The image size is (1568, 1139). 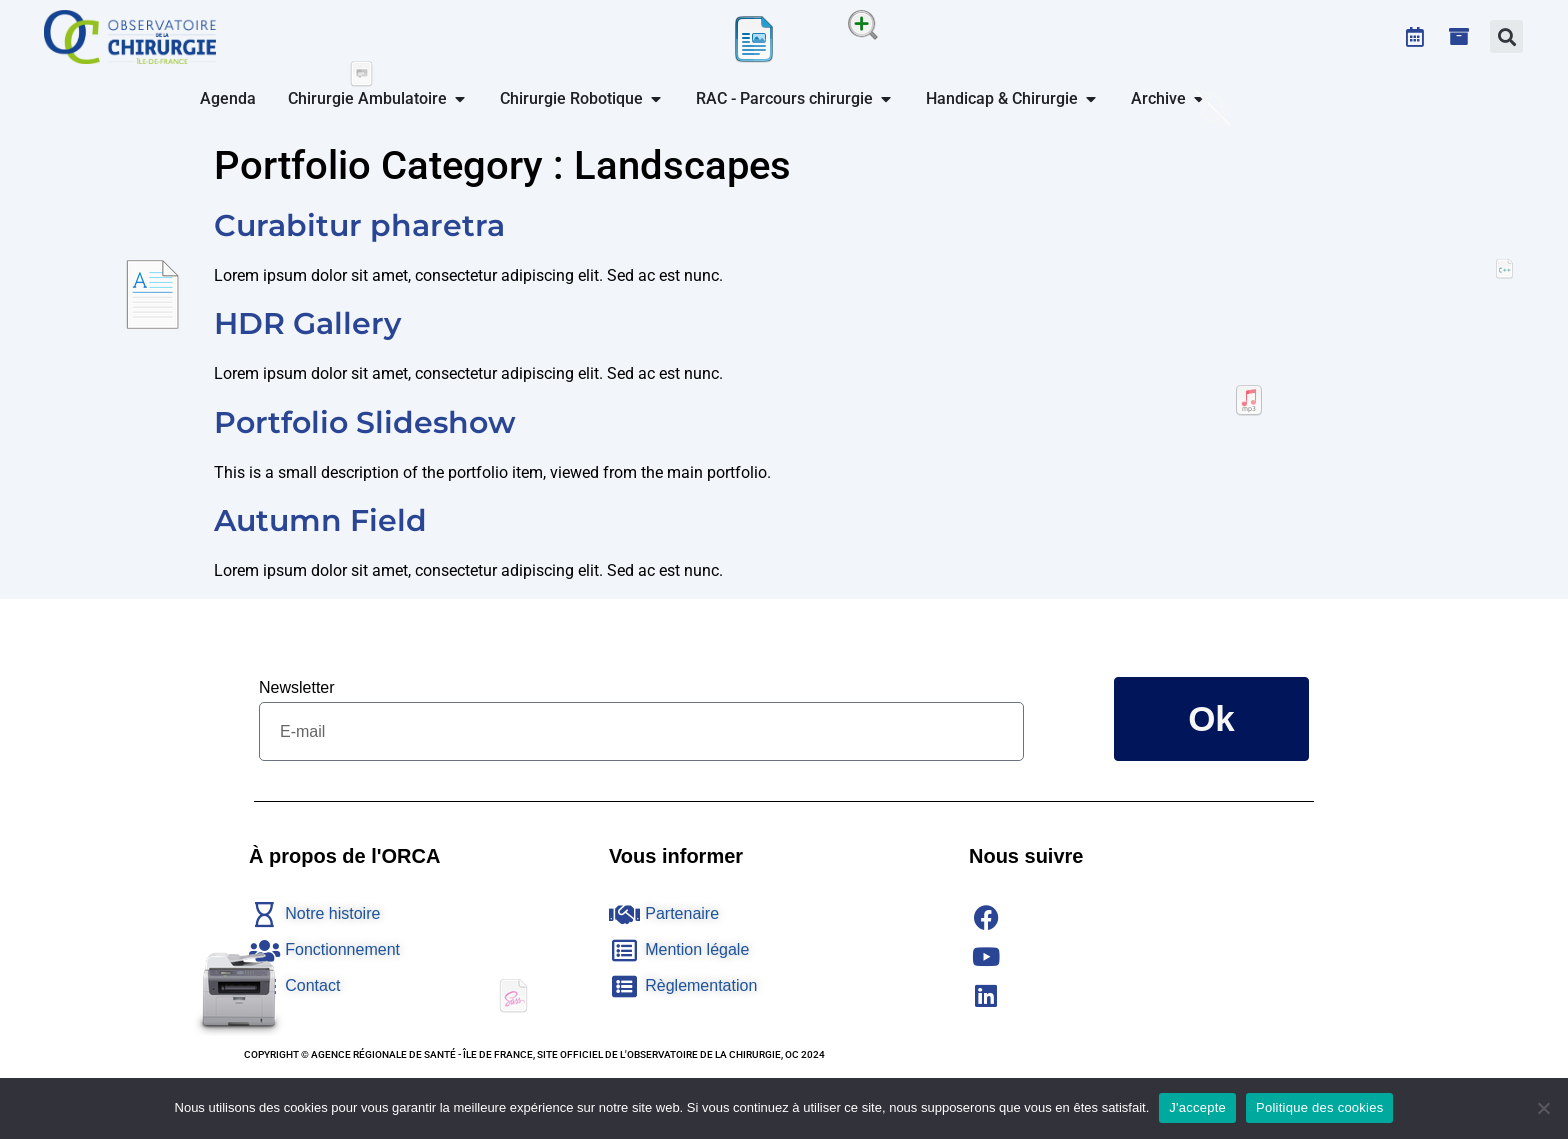 What do you see at coordinates (863, 25) in the screenshot?
I see `zoom in on the current view` at bounding box center [863, 25].